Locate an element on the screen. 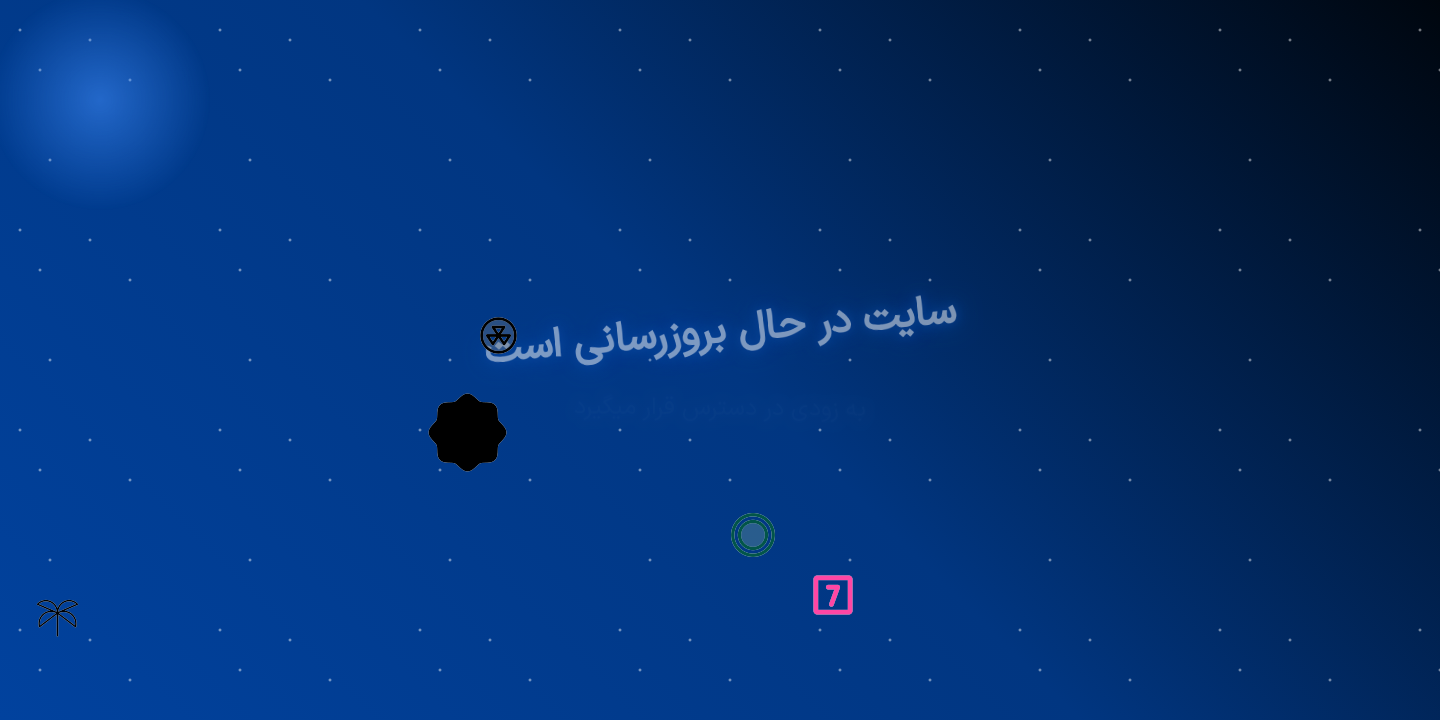 The width and height of the screenshot is (1440, 720). start recording audio or video is located at coordinates (753, 535).